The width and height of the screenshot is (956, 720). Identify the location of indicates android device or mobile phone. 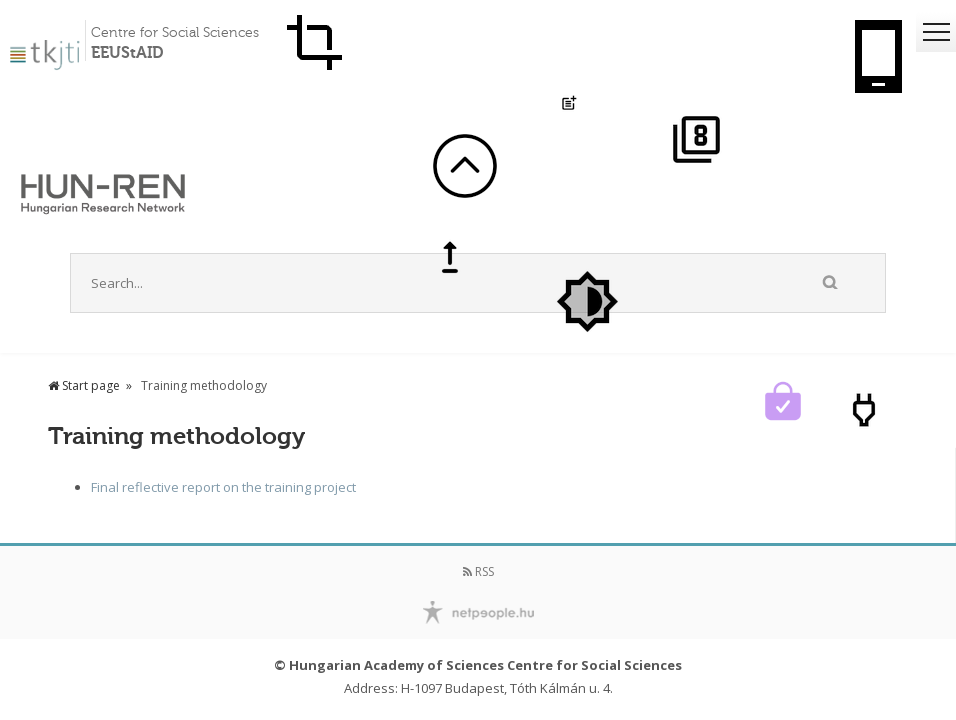
(878, 56).